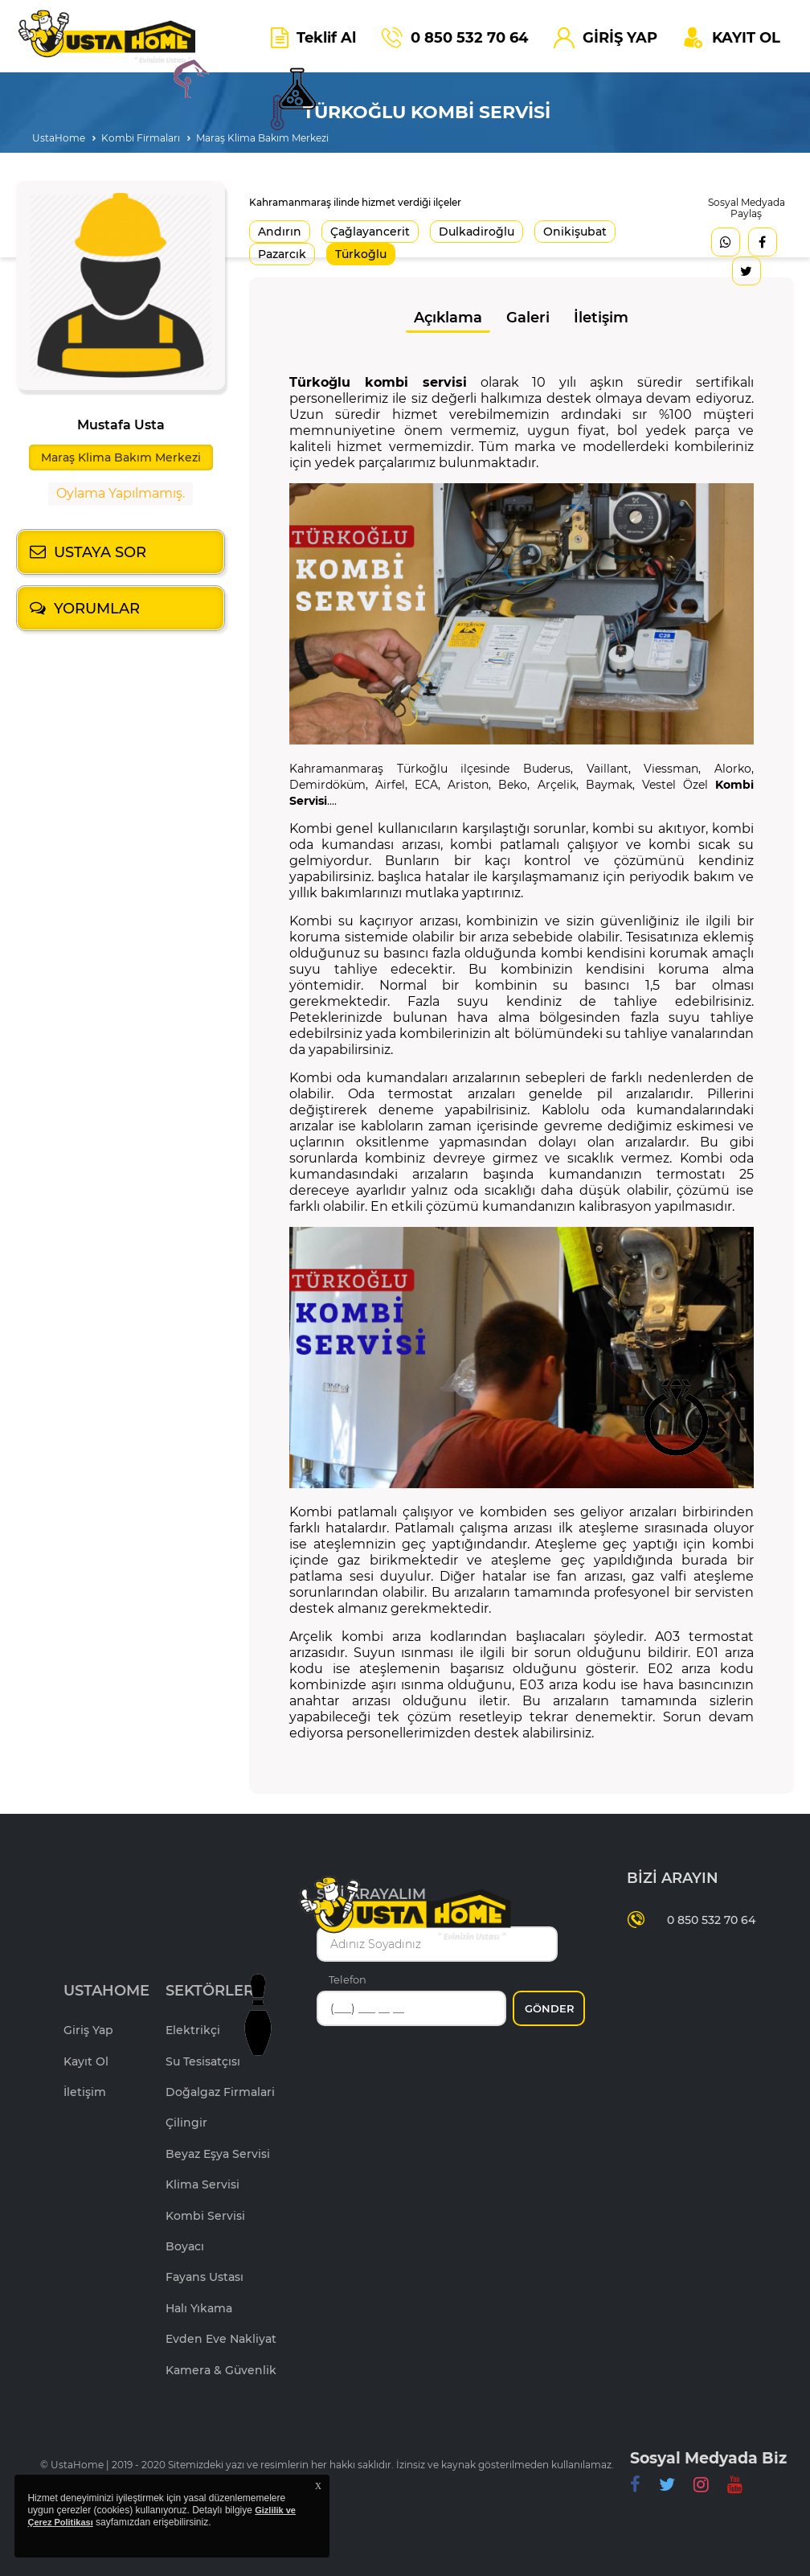 The image size is (810, 2576). I want to click on access bowling game or activity, so click(258, 2015).